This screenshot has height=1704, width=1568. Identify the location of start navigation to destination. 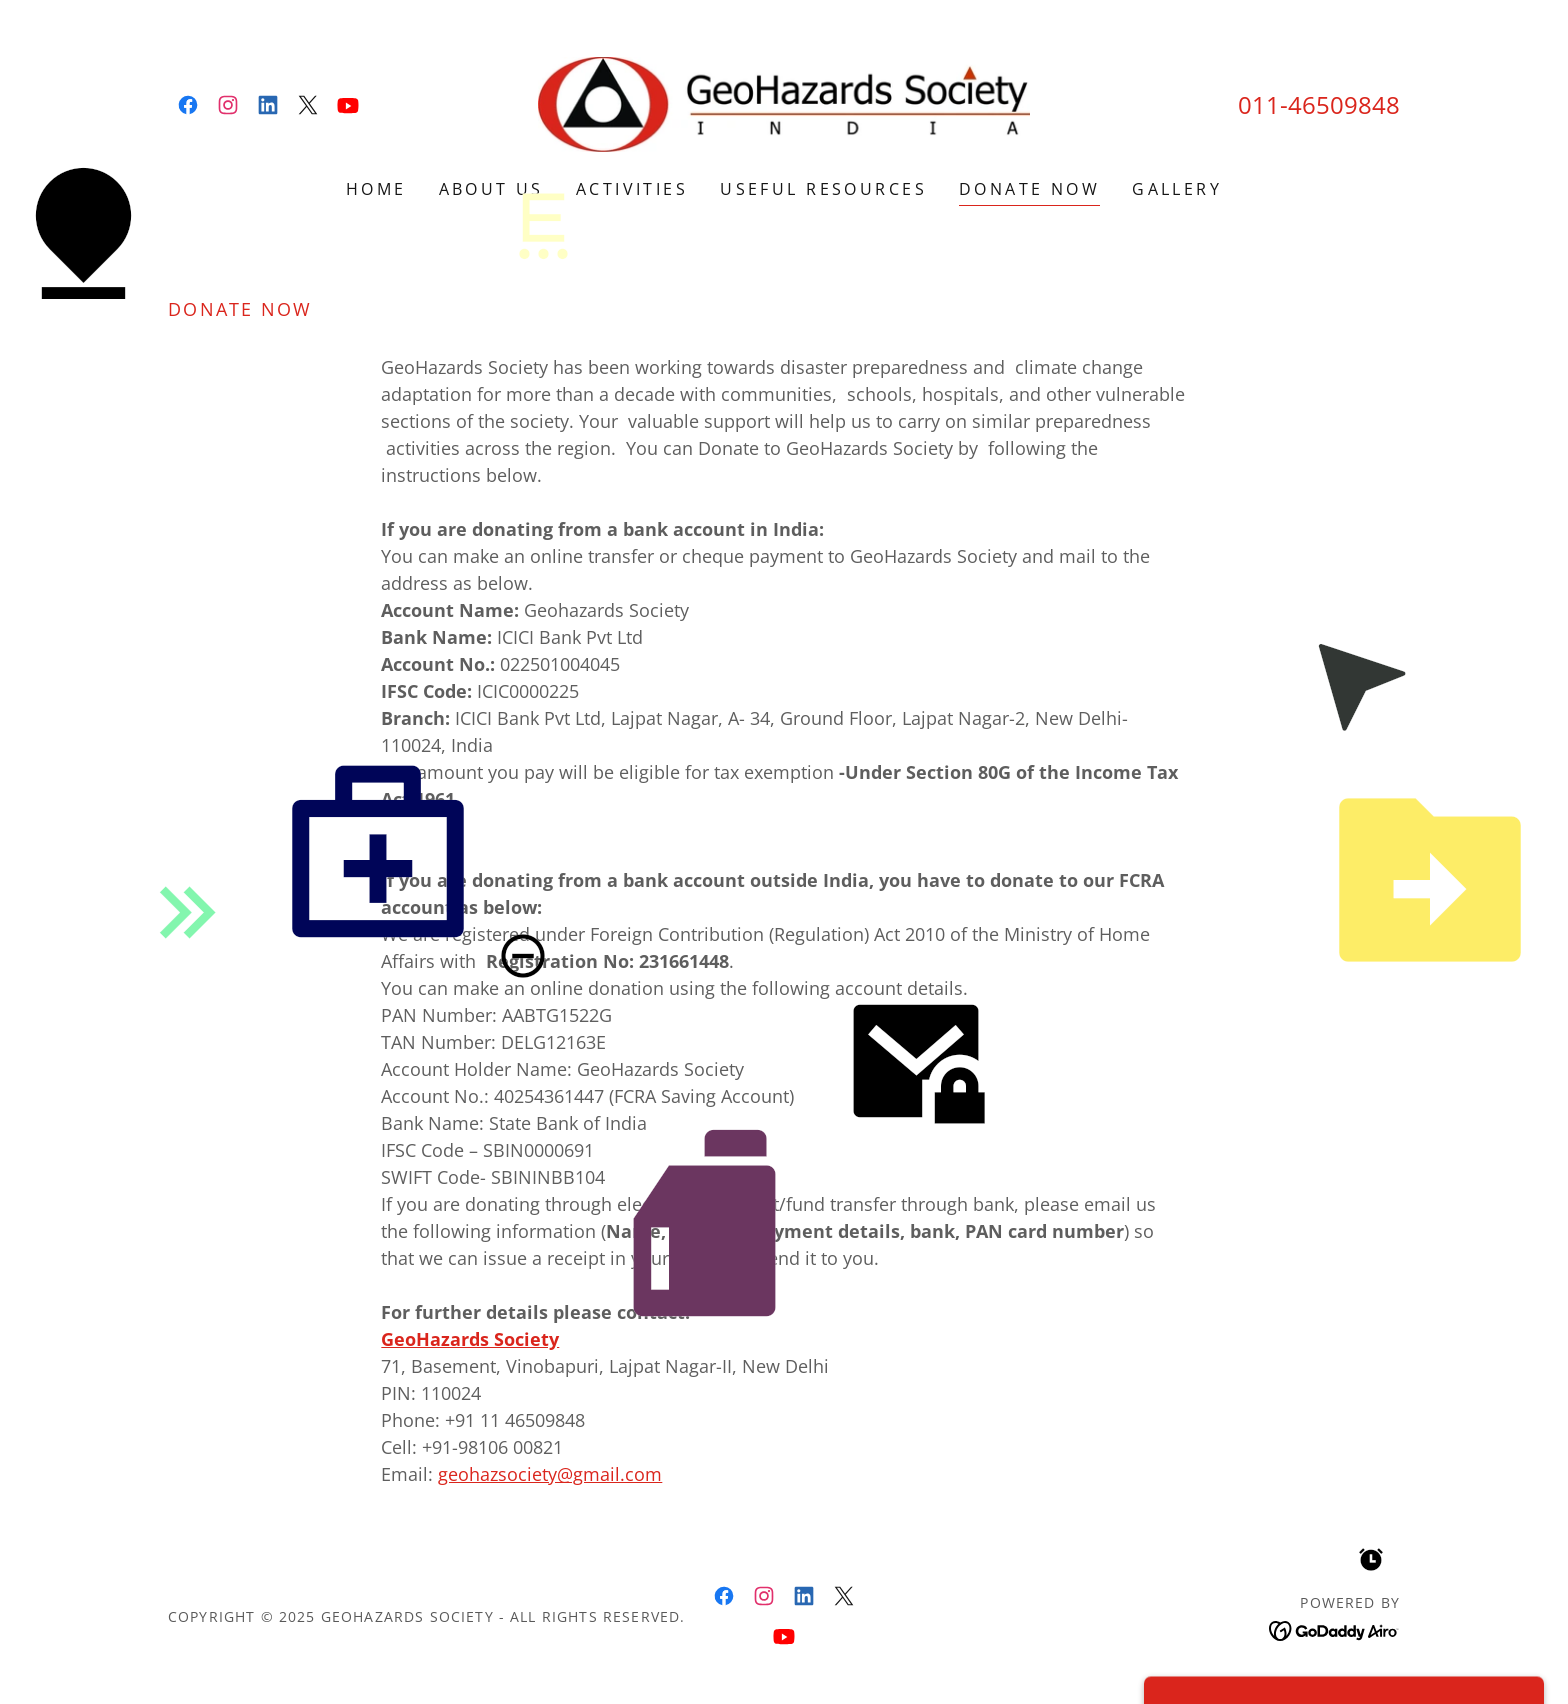
(1361, 686).